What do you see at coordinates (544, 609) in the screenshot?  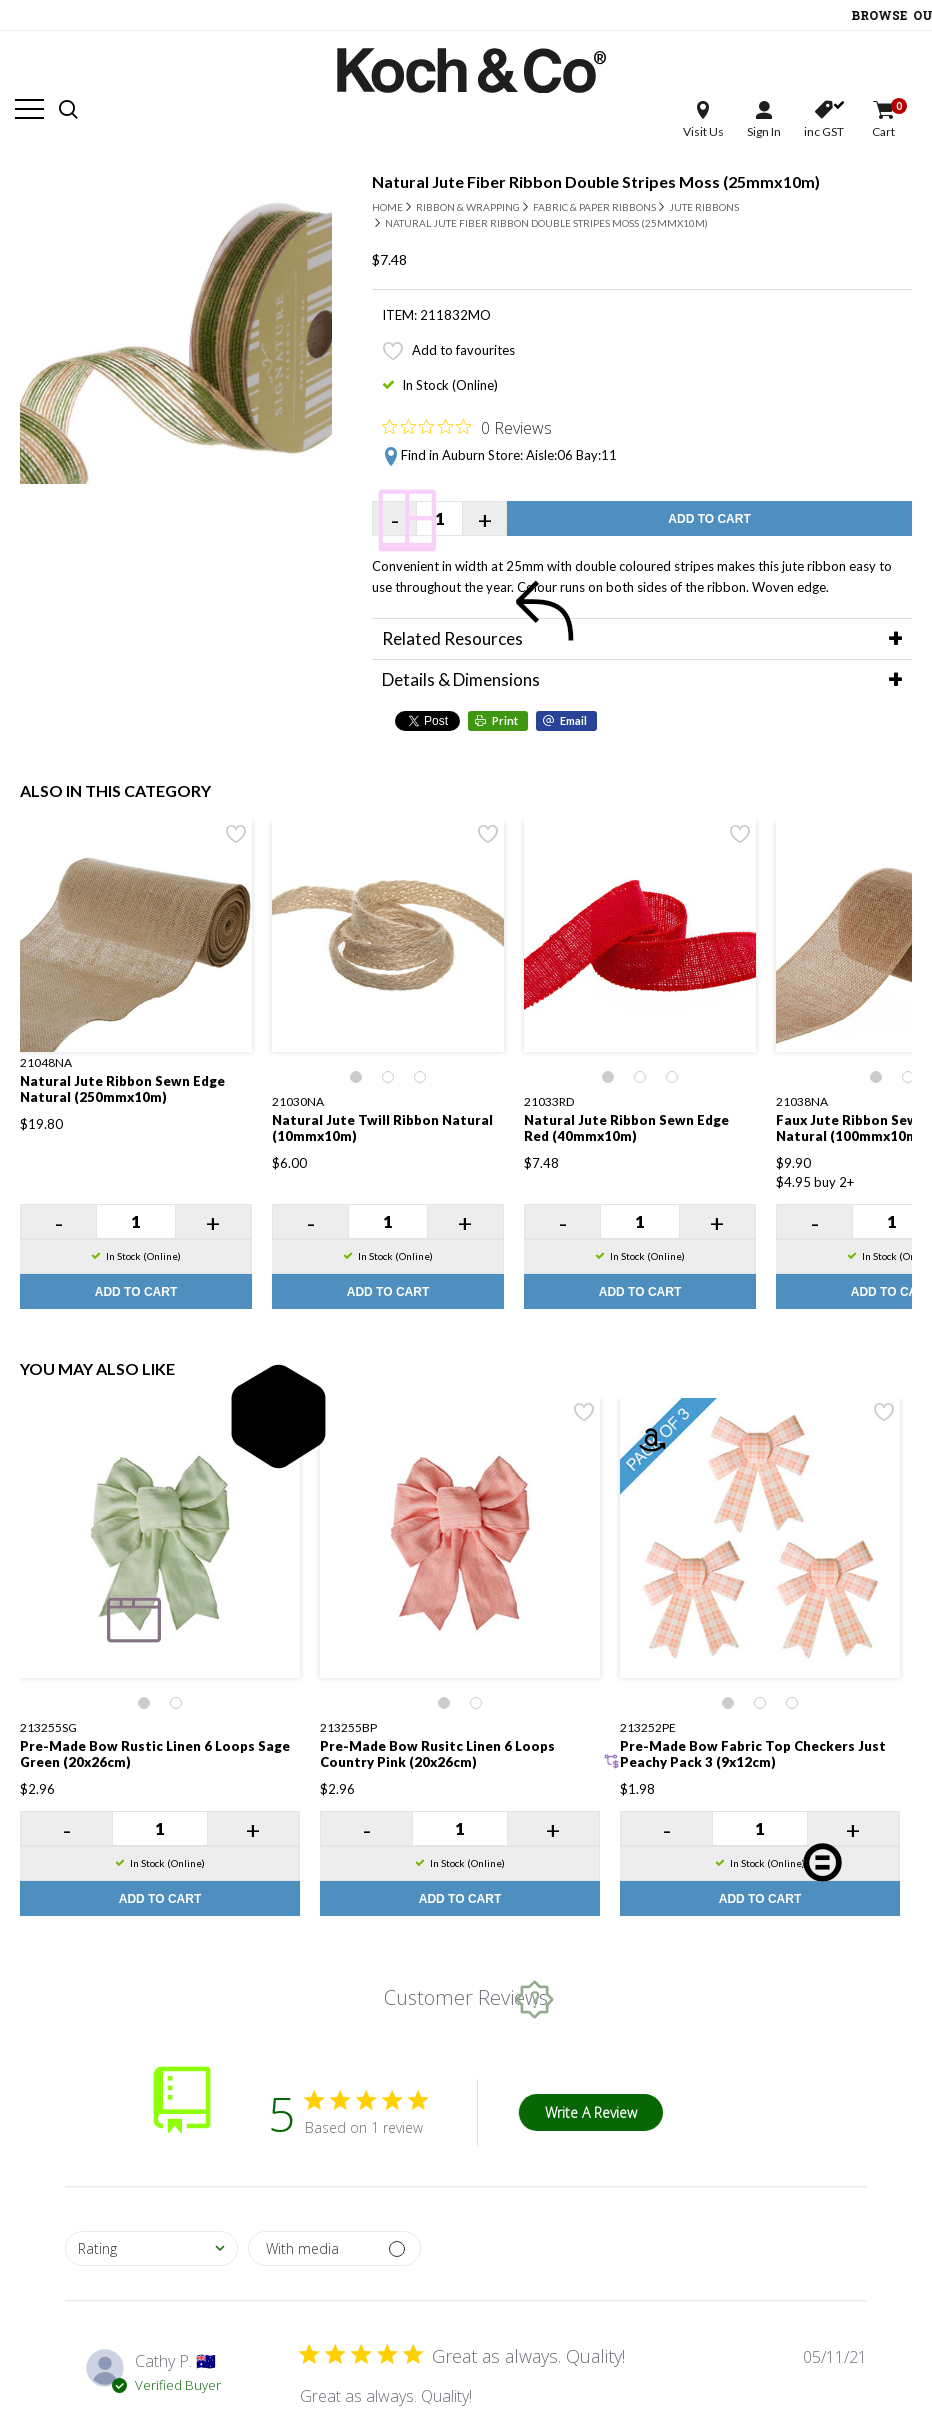 I see `reply to a message or comment` at bounding box center [544, 609].